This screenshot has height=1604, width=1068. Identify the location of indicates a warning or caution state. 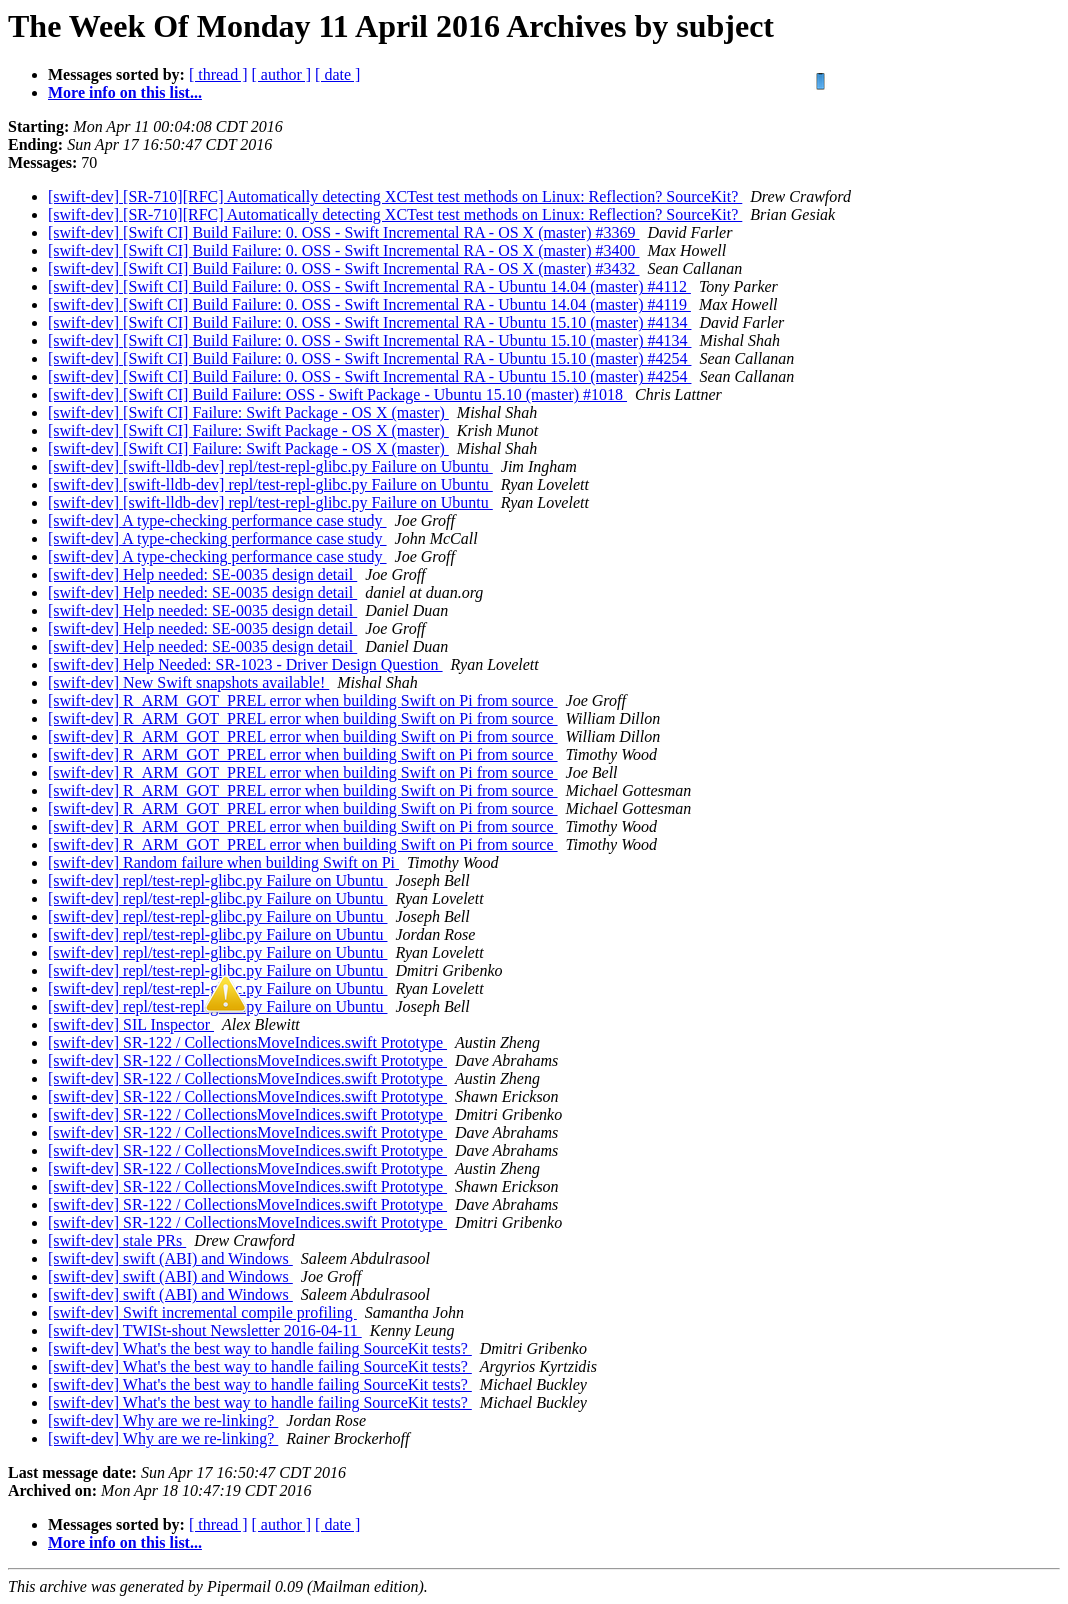
(196, 1029).